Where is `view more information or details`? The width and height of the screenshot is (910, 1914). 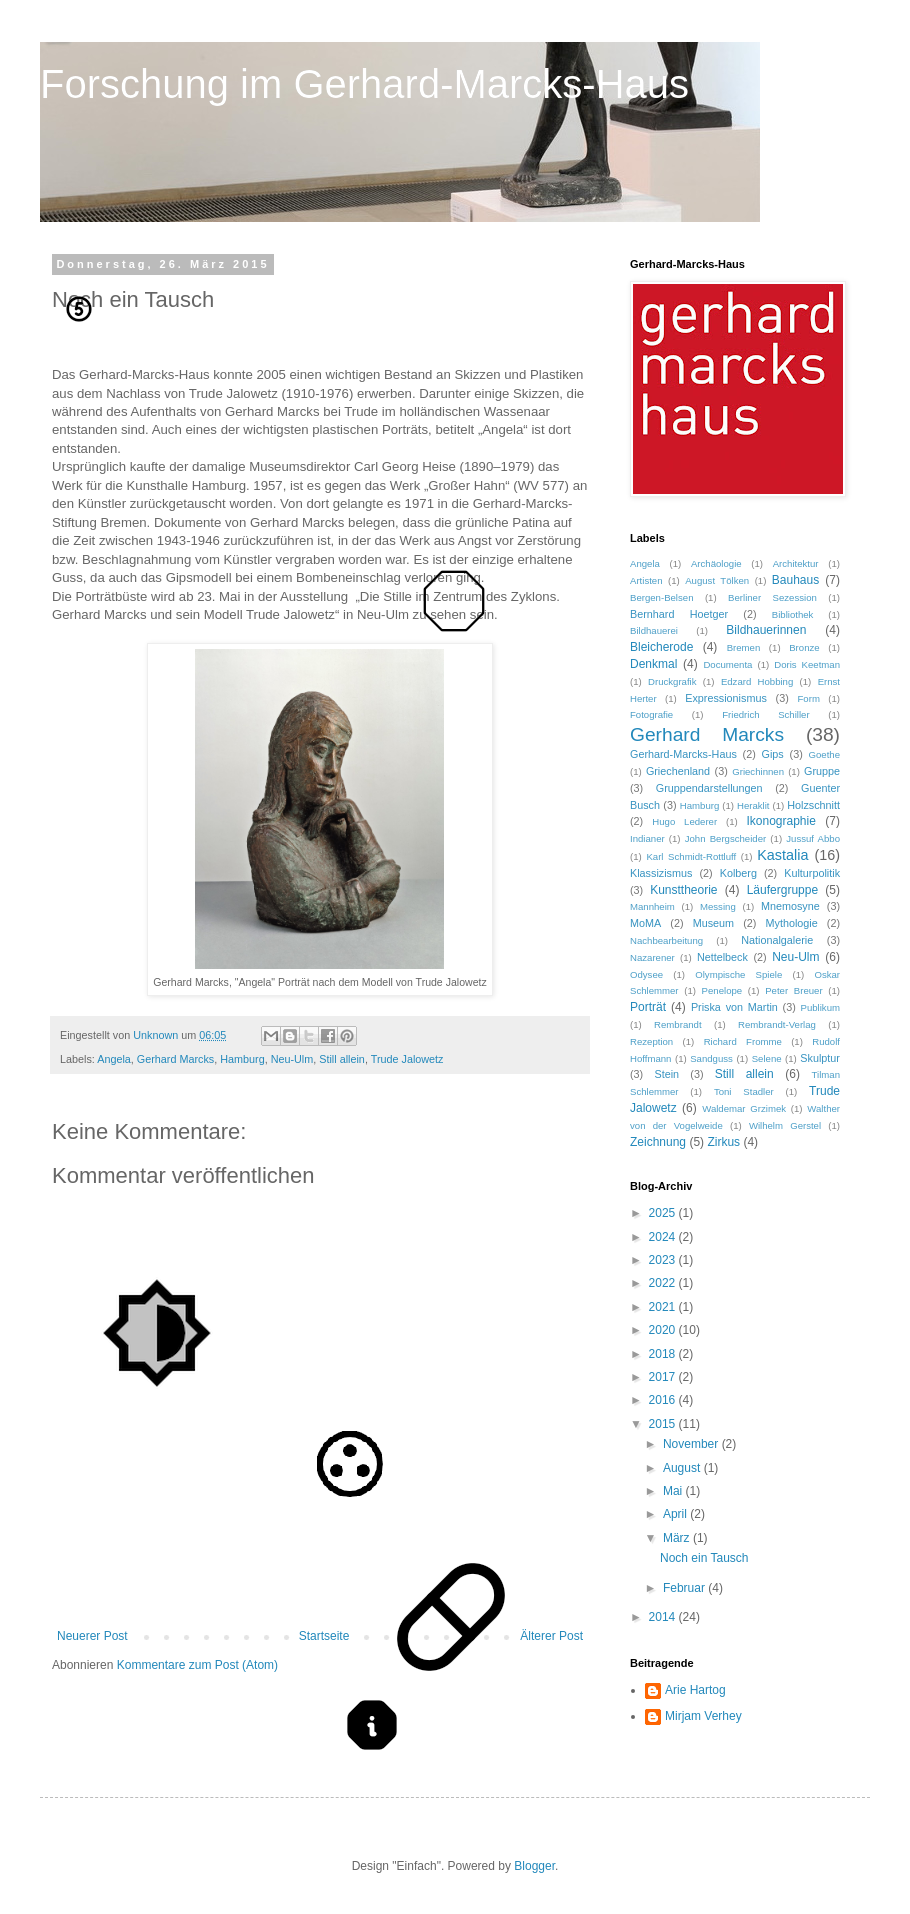 view more information or details is located at coordinates (372, 1725).